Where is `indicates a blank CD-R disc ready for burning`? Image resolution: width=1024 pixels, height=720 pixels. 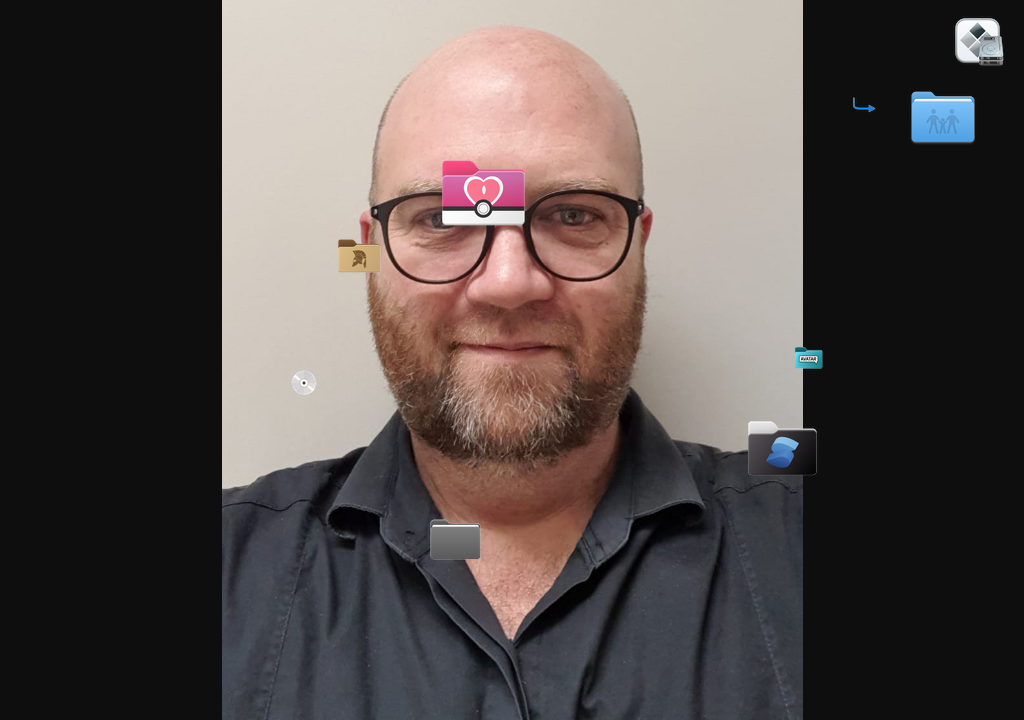 indicates a blank CD-R disc ready for burning is located at coordinates (304, 383).